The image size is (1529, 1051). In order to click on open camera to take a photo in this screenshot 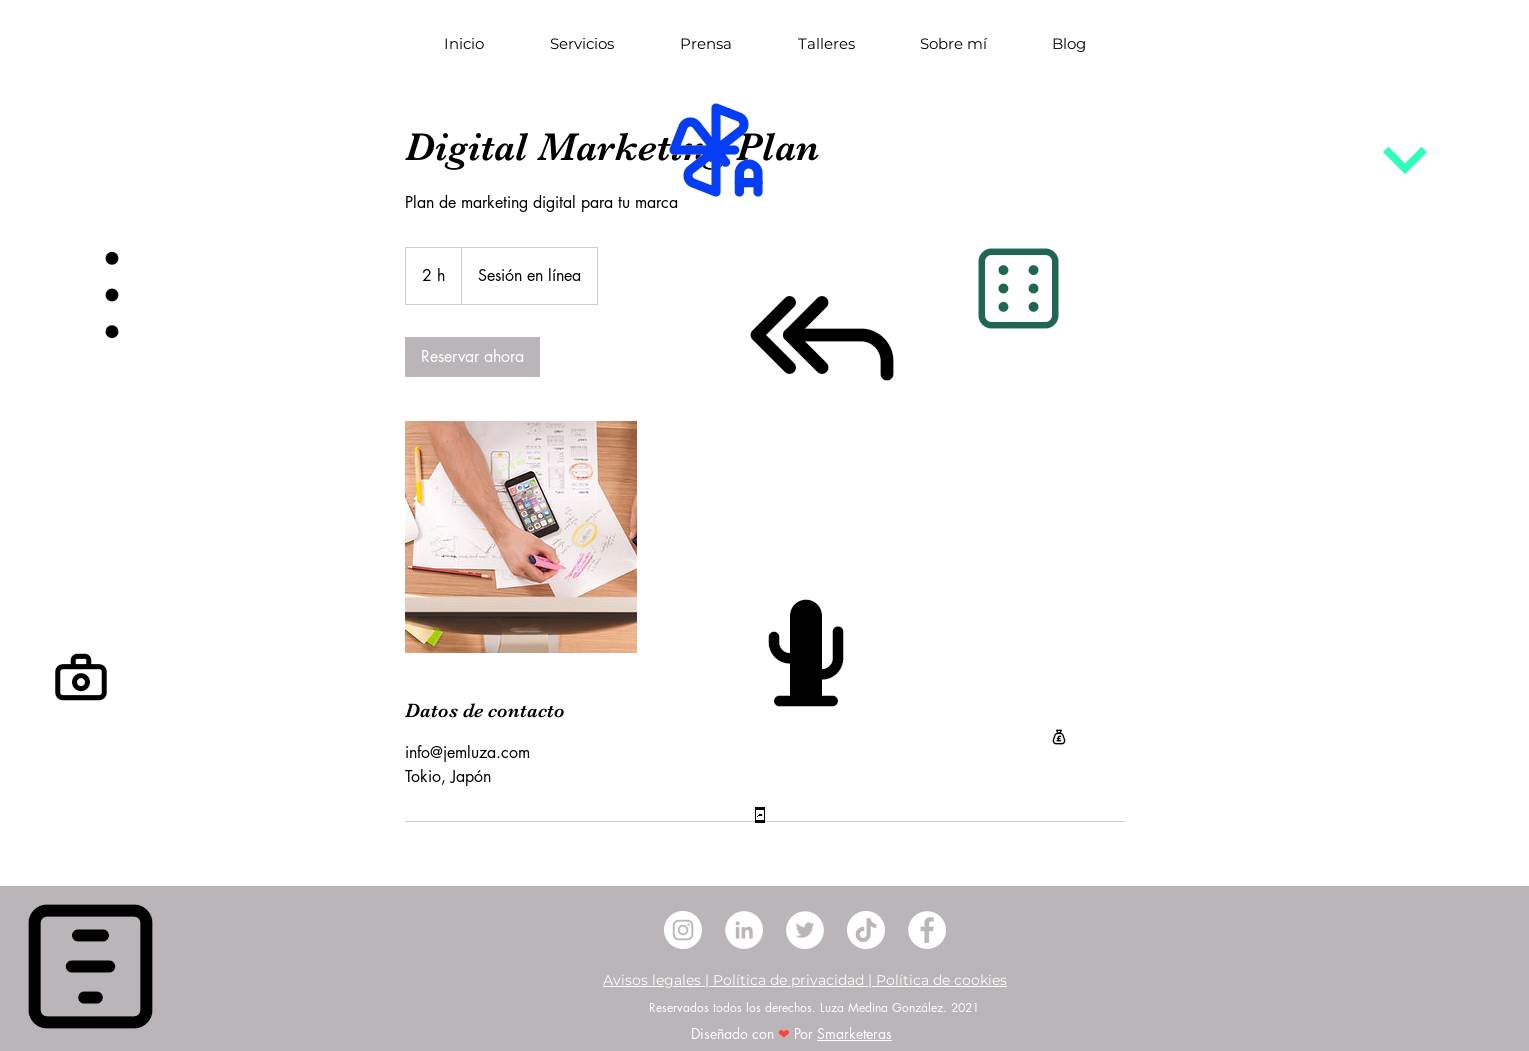, I will do `click(81, 677)`.